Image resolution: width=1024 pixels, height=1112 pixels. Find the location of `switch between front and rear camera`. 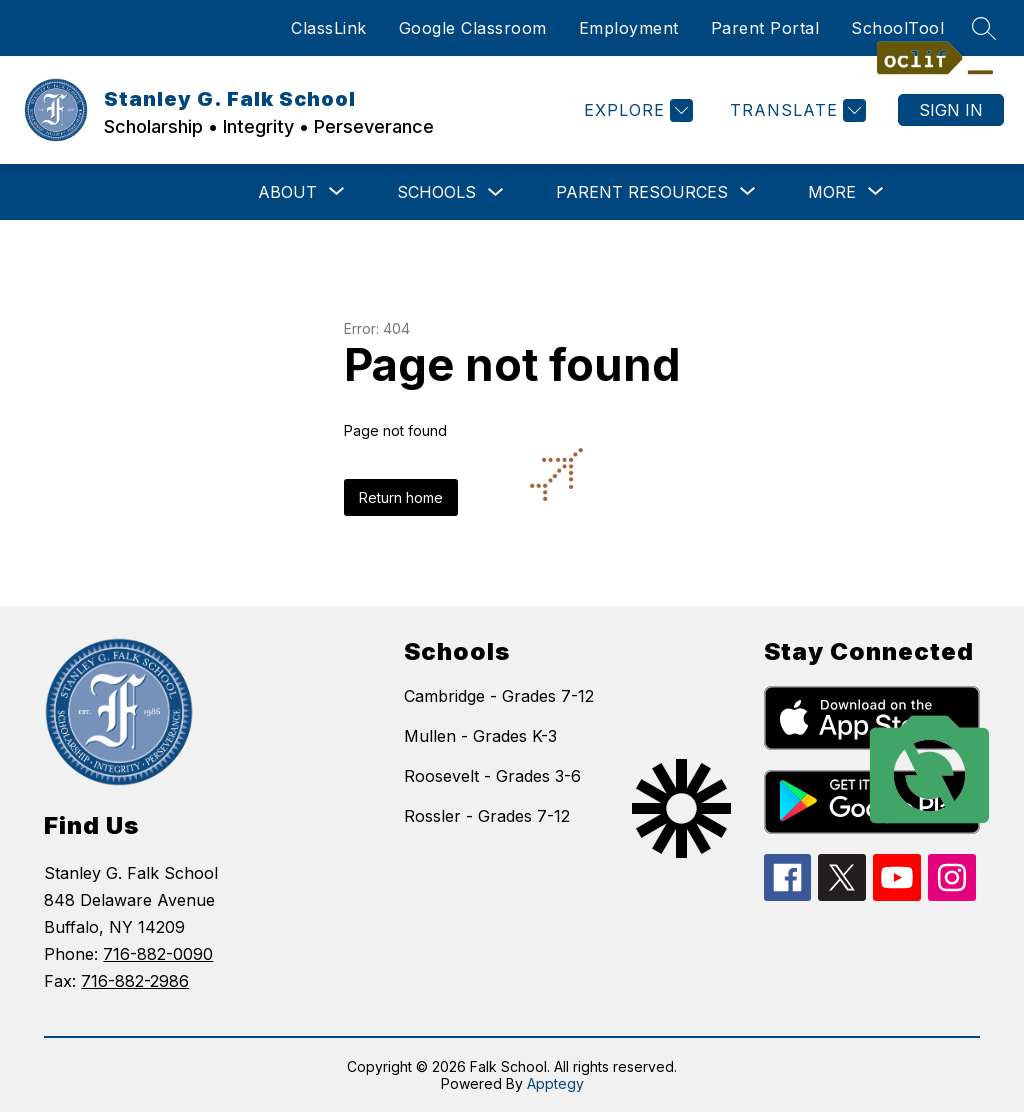

switch between front and rear camera is located at coordinates (929, 769).